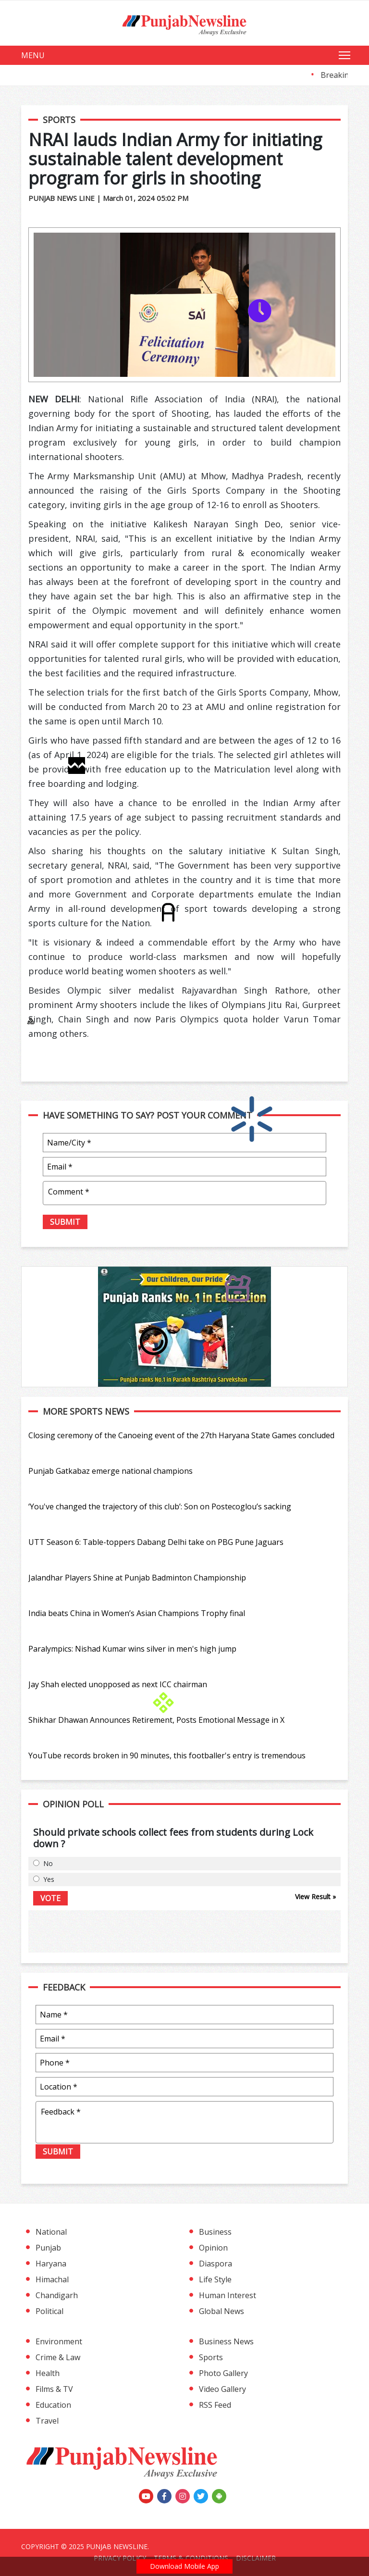 The width and height of the screenshot is (369, 2576). What do you see at coordinates (76, 765) in the screenshot?
I see `indicates image failed to load` at bounding box center [76, 765].